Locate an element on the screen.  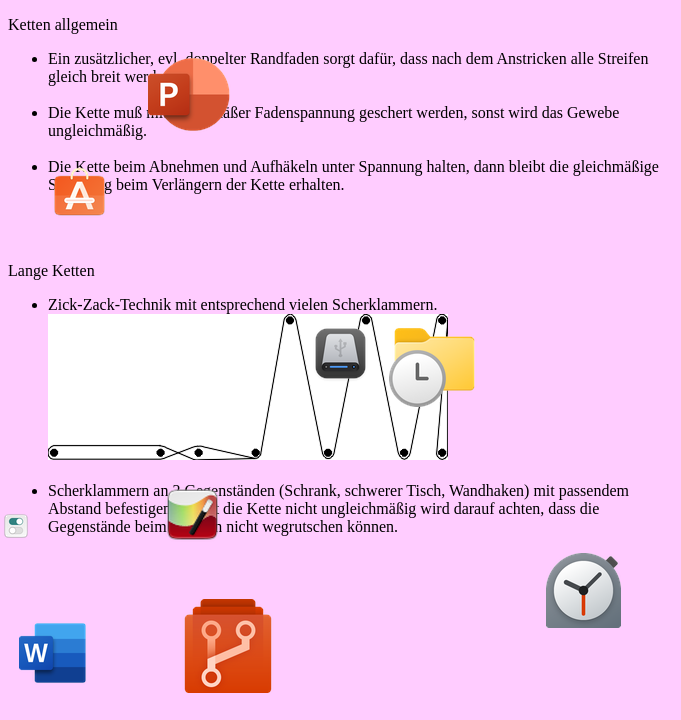
access recently opened files and folders is located at coordinates (434, 361).